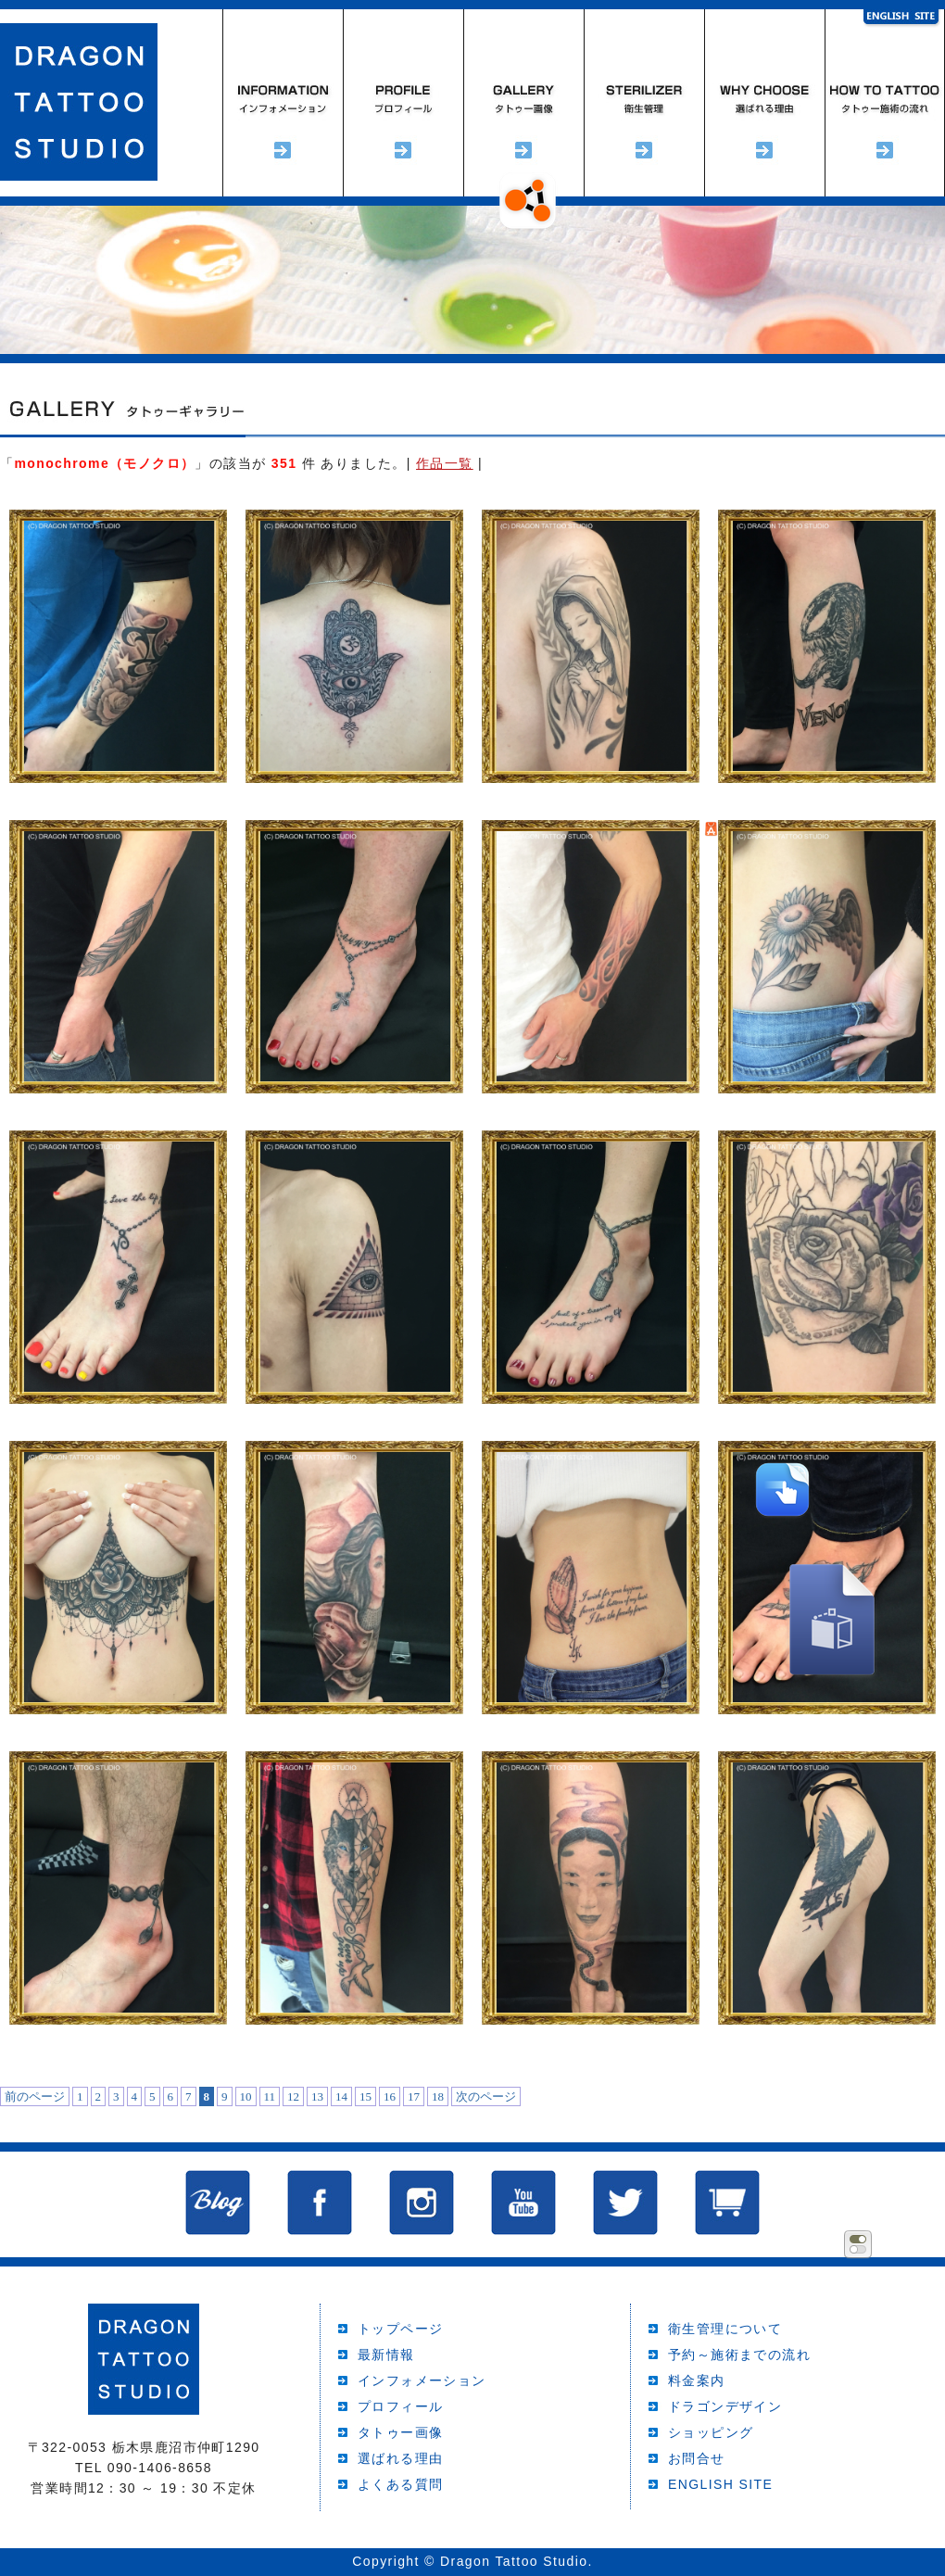 The image size is (945, 2576). Describe the element at coordinates (782, 1489) in the screenshot. I see `open libinput gestures configuration app` at that location.